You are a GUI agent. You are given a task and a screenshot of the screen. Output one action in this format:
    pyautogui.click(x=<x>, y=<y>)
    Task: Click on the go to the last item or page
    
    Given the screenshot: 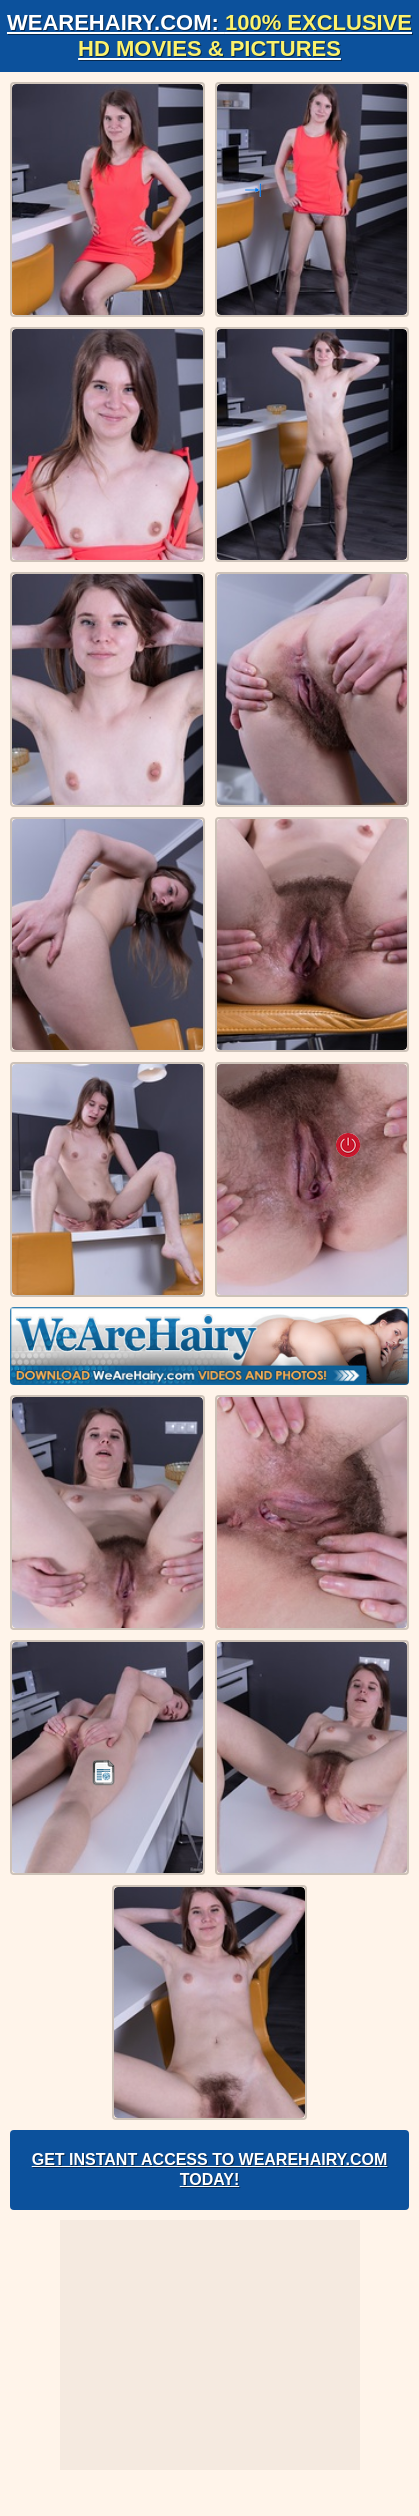 What is the action you would take?
    pyautogui.click(x=253, y=190)
    